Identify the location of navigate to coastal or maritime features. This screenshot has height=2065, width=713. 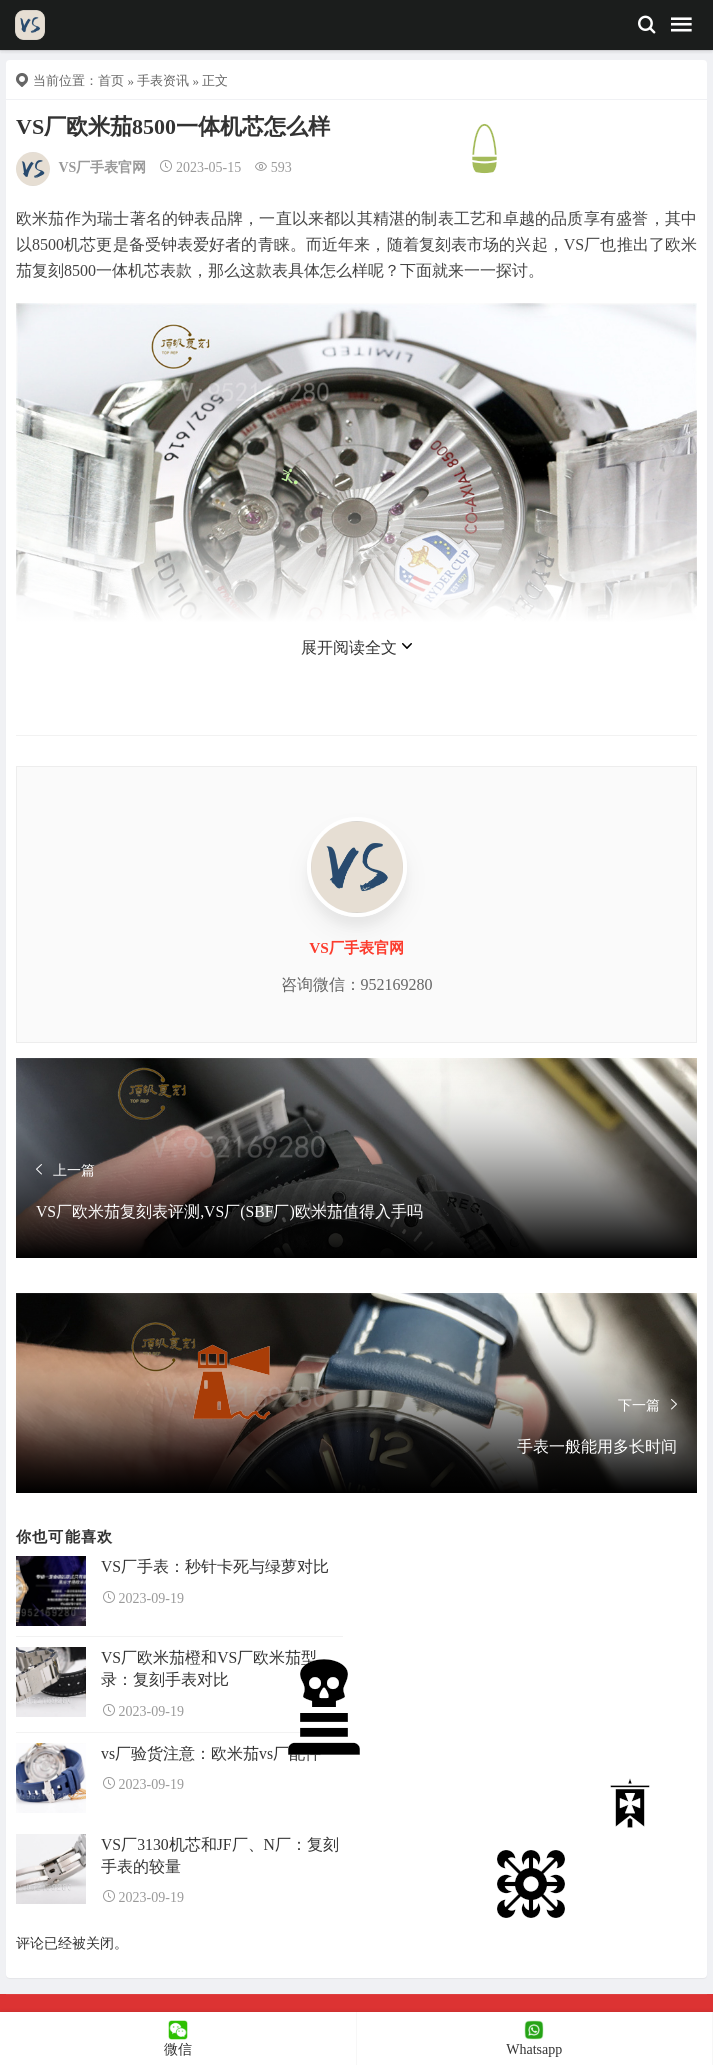
(232, 1380).